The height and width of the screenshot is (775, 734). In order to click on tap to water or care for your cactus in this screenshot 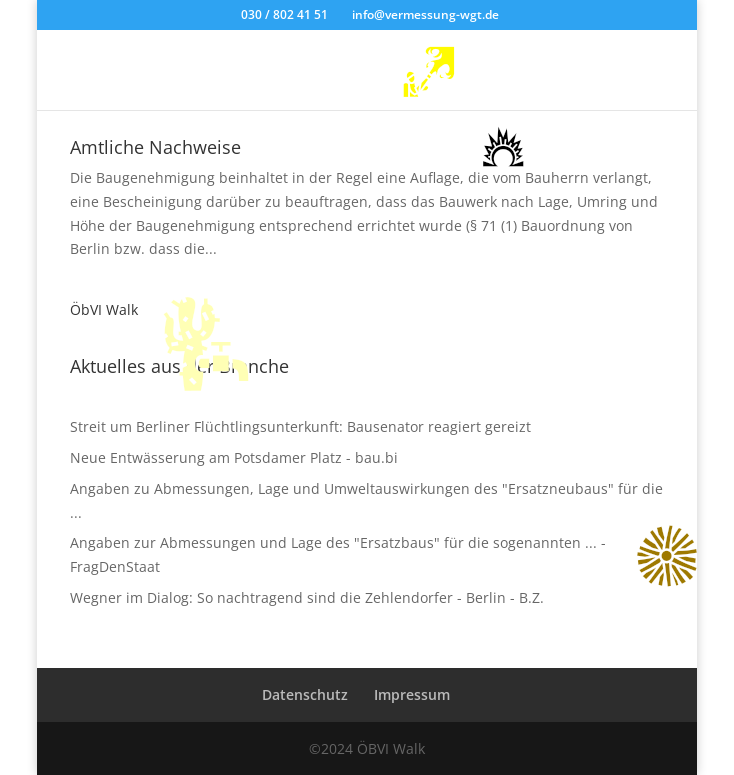, I will do `click(206, 344)`.